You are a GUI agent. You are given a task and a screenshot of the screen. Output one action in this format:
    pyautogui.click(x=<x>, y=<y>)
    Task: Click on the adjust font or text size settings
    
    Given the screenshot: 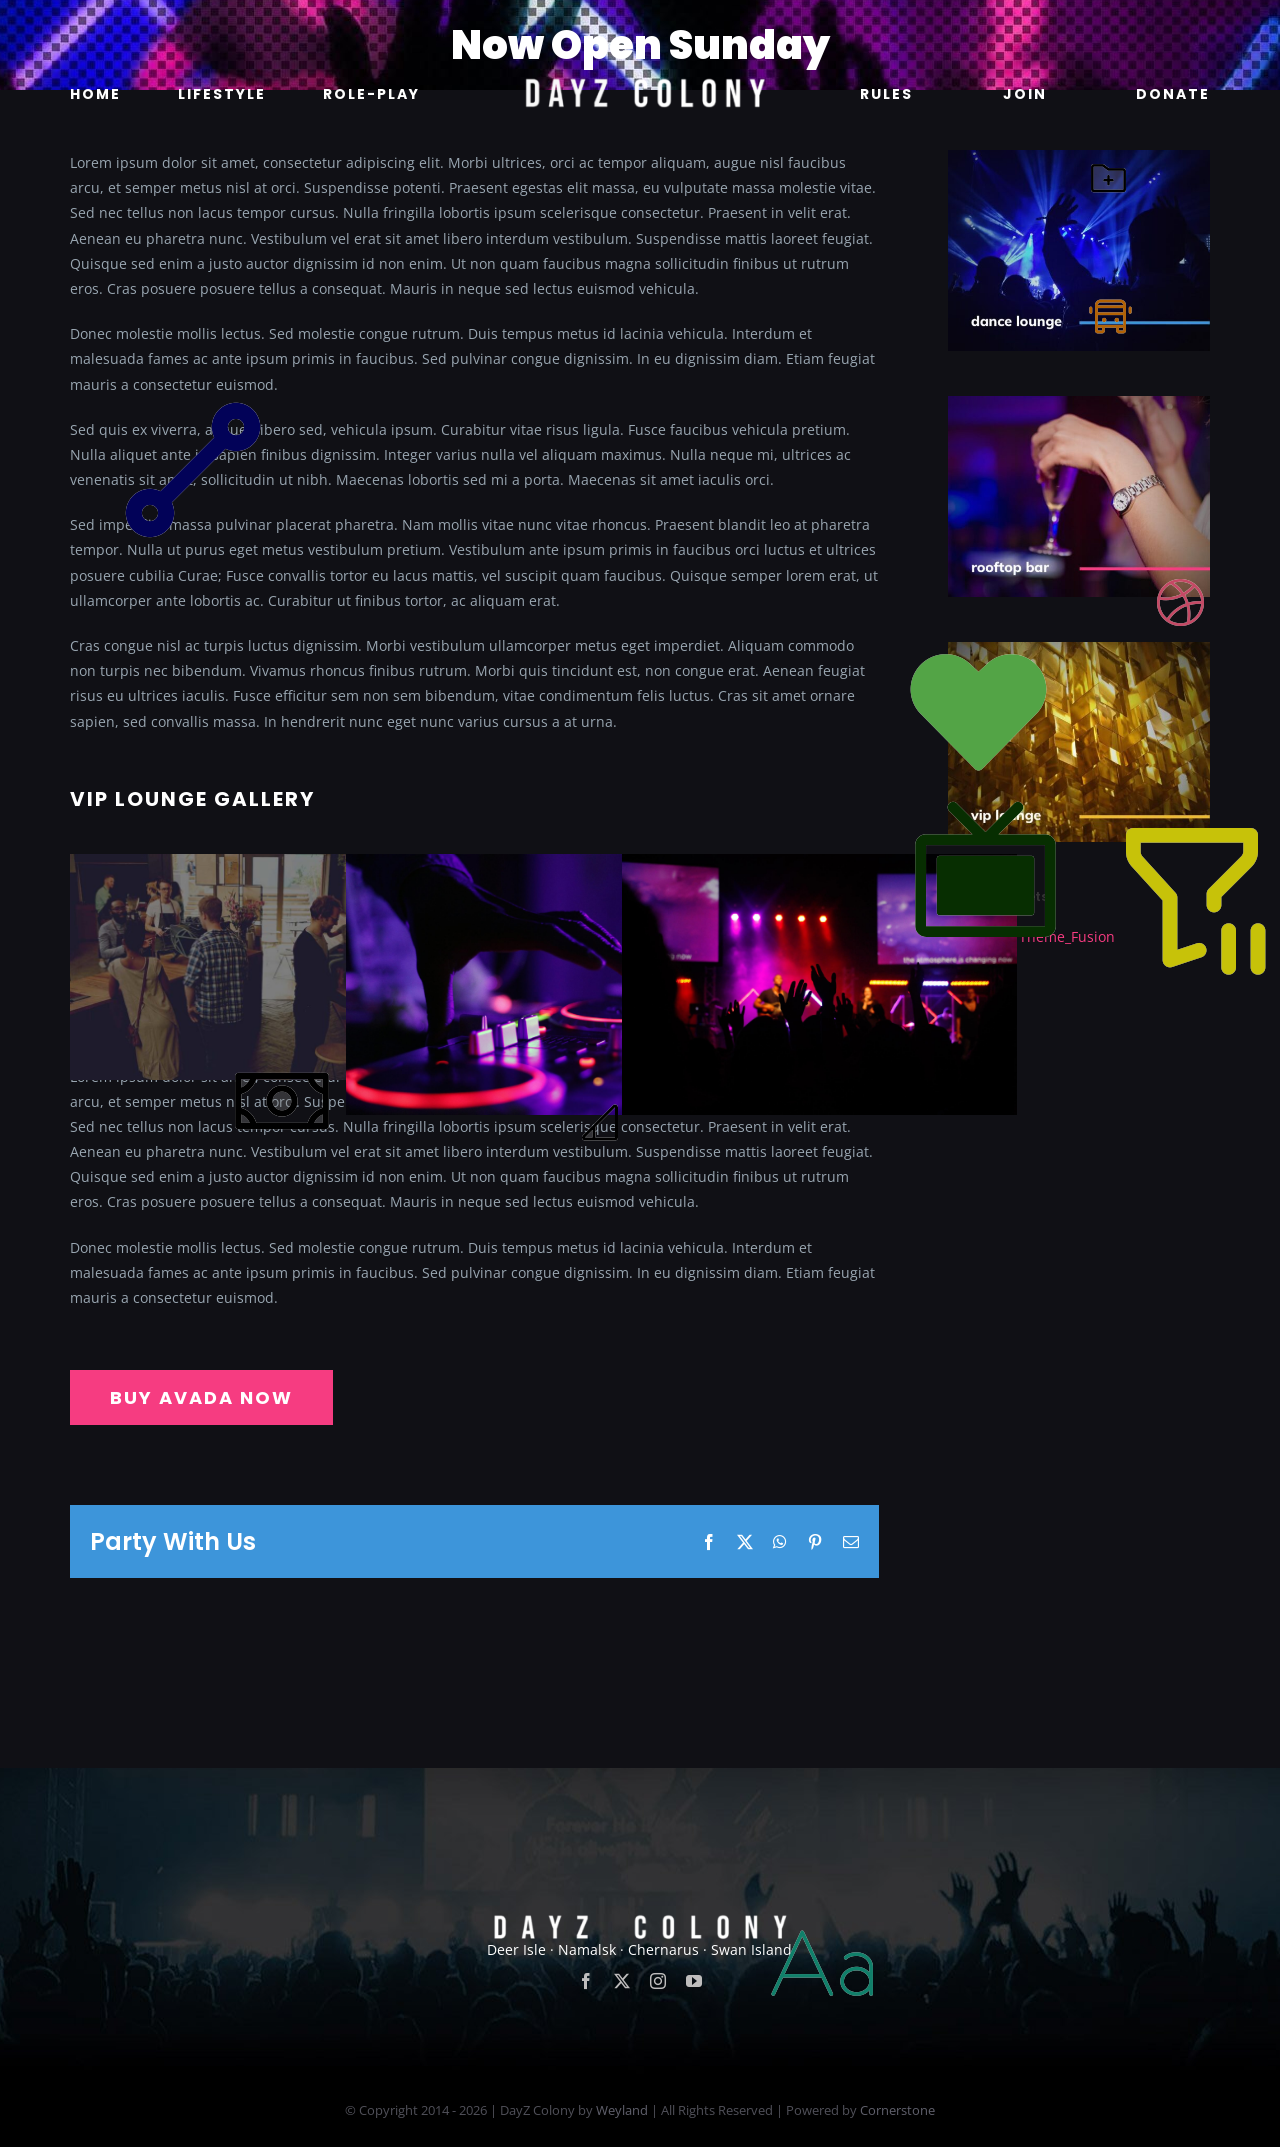 What is the action you would take?
    pyautogui.click(x=824, y=1965)
    